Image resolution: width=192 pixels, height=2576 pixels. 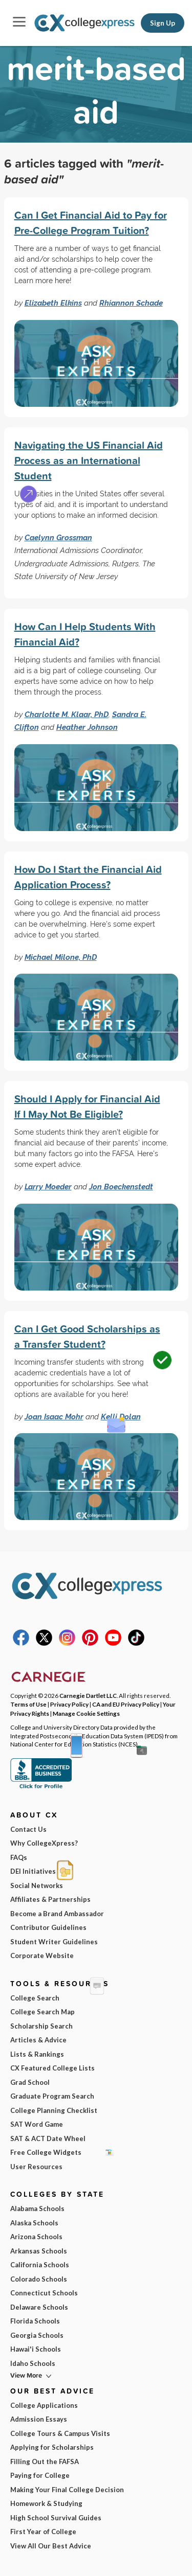 What do you see at coordinates (97, 1986) in the screenshot?
I see `subrip subtitle file (.srt)` at bounding box center [97, 1986].